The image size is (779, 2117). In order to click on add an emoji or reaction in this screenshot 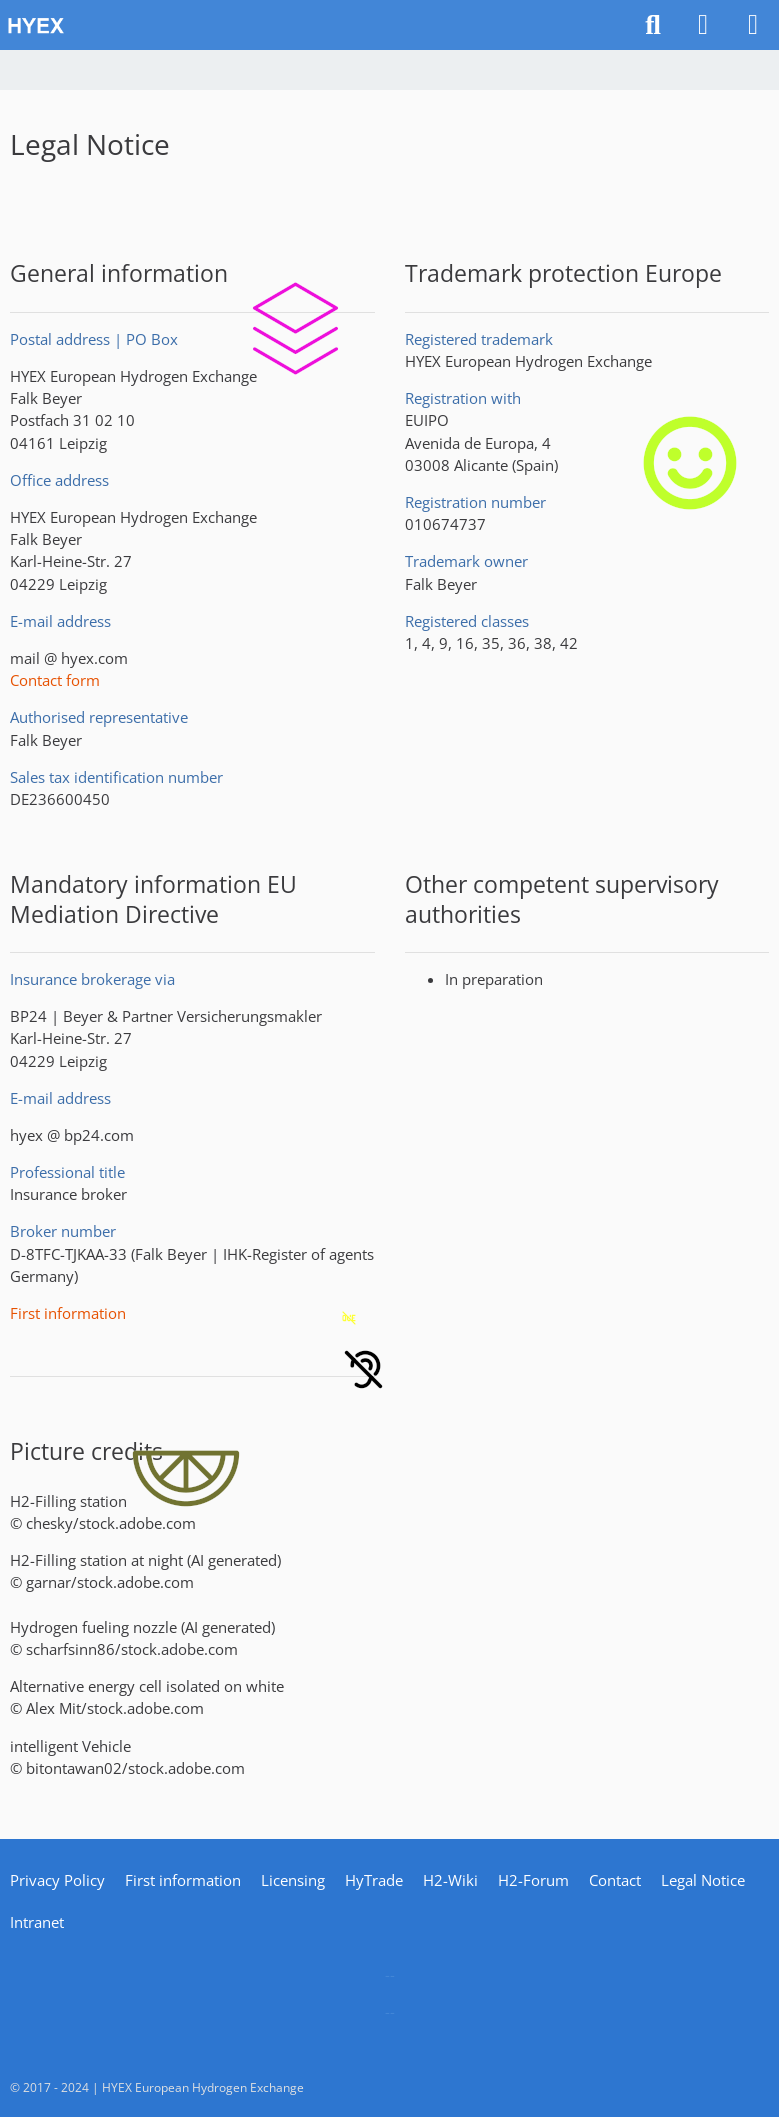, I will do `click(690, 463)`.